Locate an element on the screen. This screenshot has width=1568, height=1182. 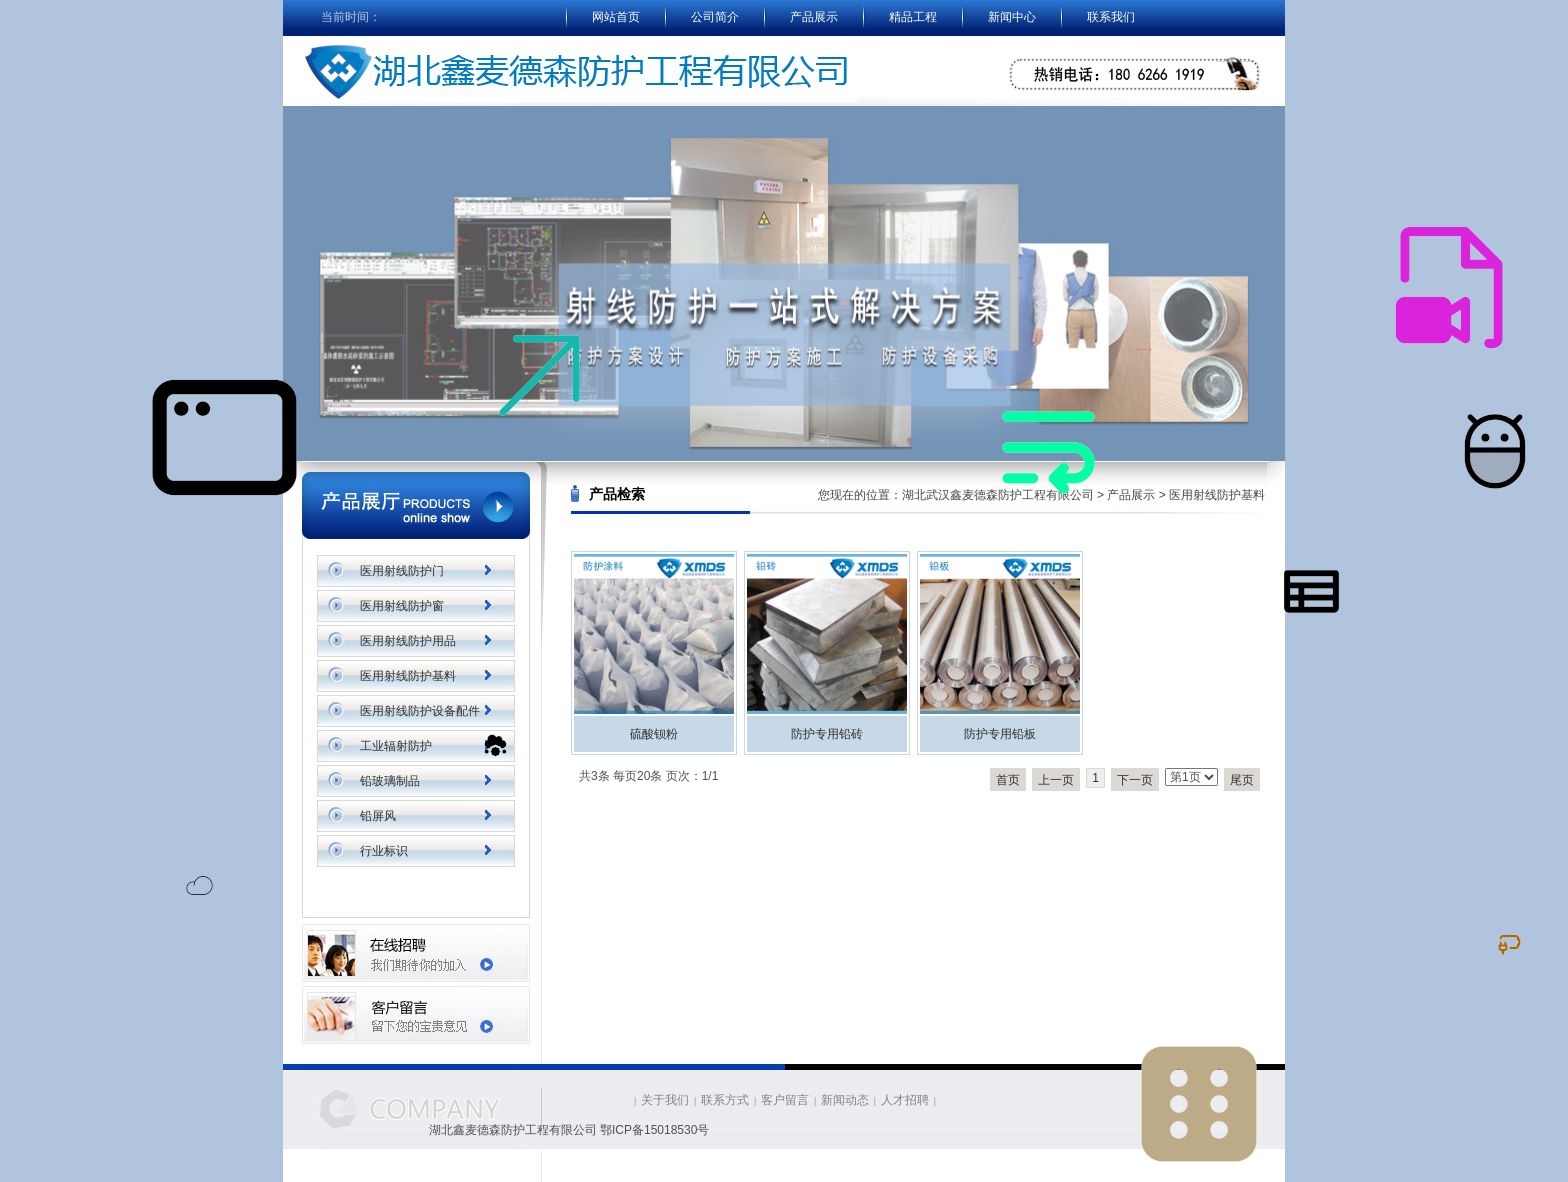
access cloud storage is located at coordinates (199, 885).